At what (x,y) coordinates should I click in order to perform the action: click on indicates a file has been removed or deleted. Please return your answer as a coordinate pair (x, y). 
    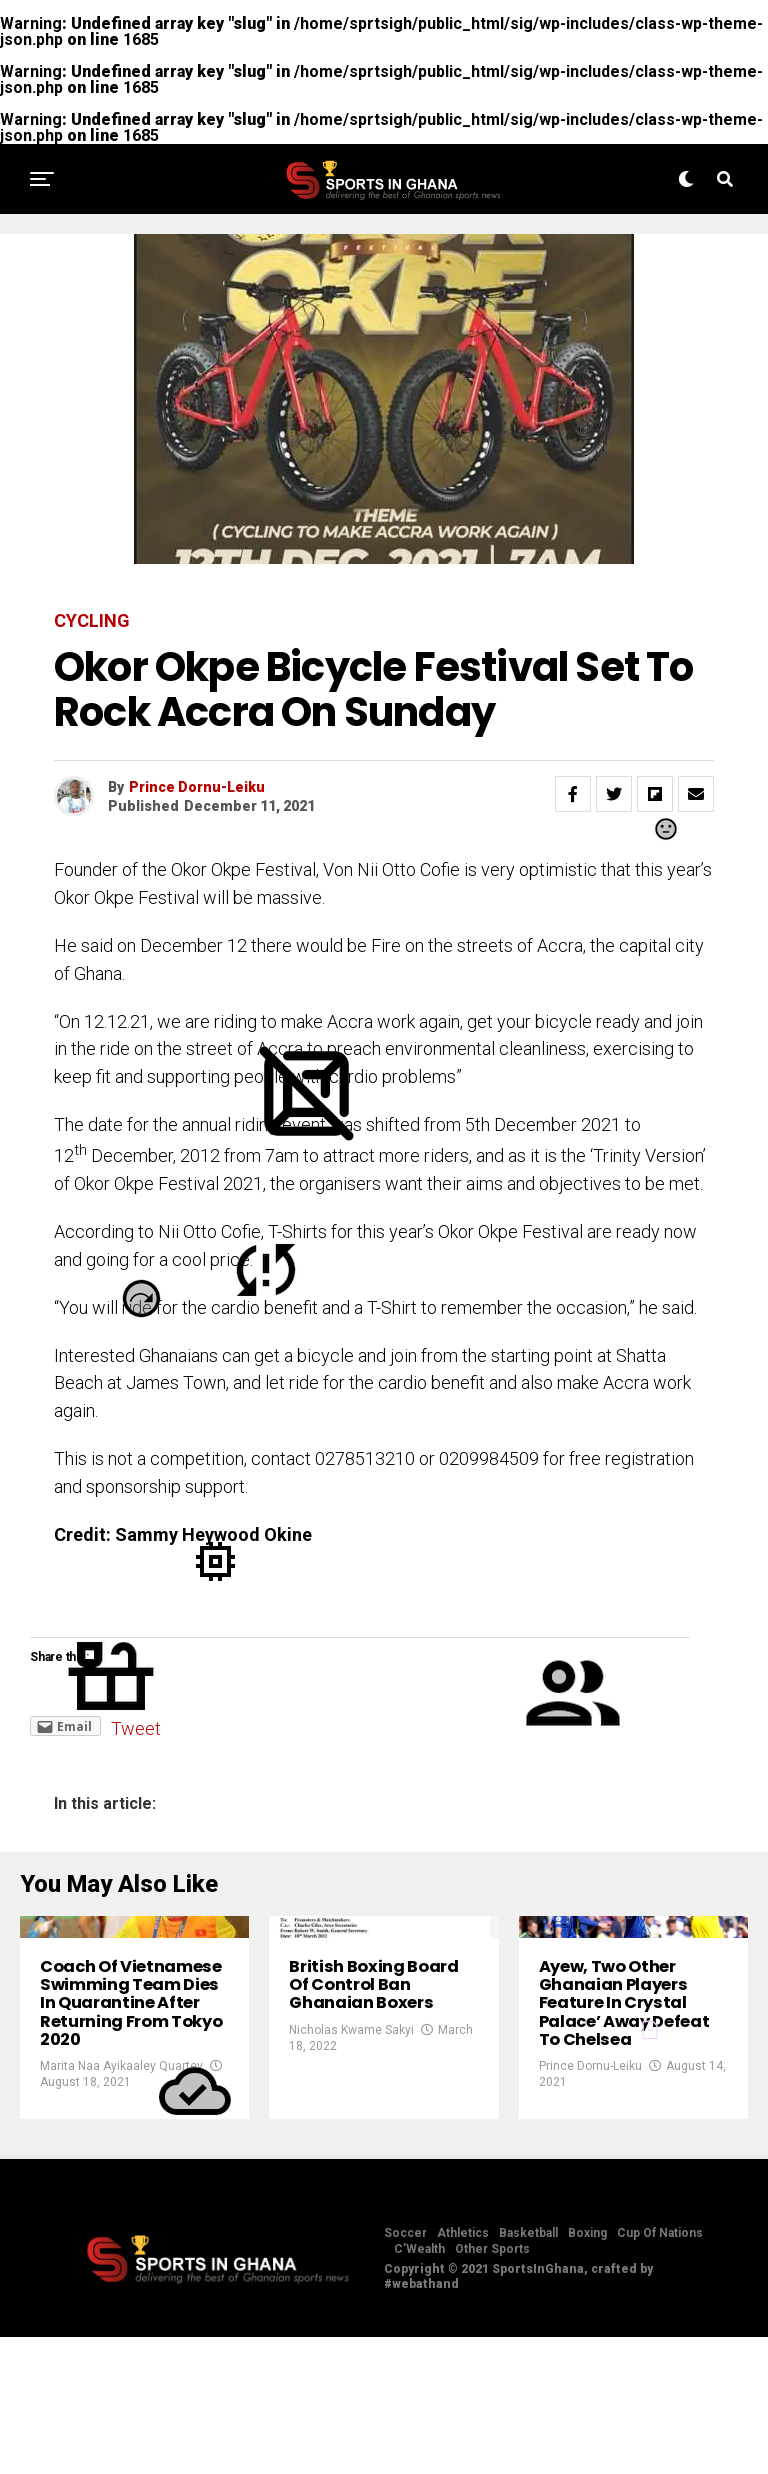
    Looking at the image, I should click on (650, 2030).